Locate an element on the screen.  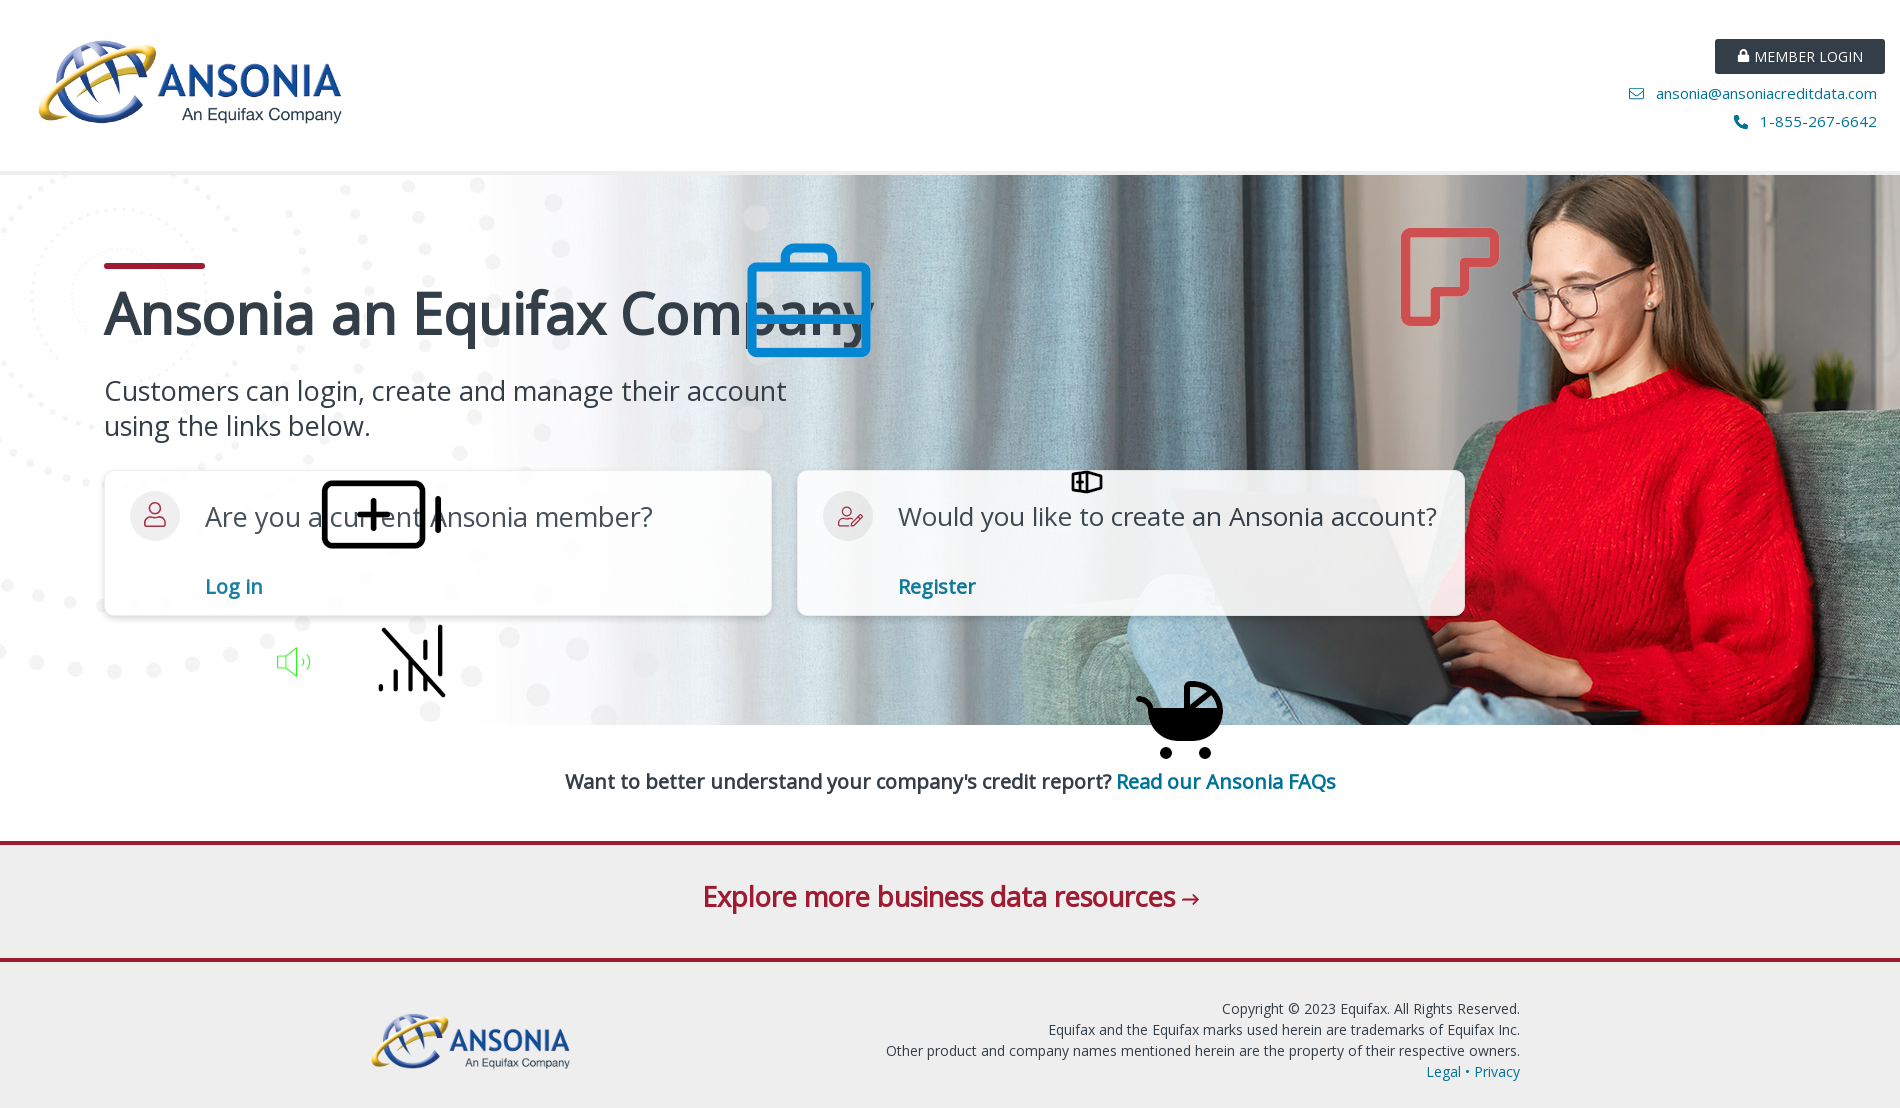
access baby or parenting-related features is located at coordinates (1181, 717).